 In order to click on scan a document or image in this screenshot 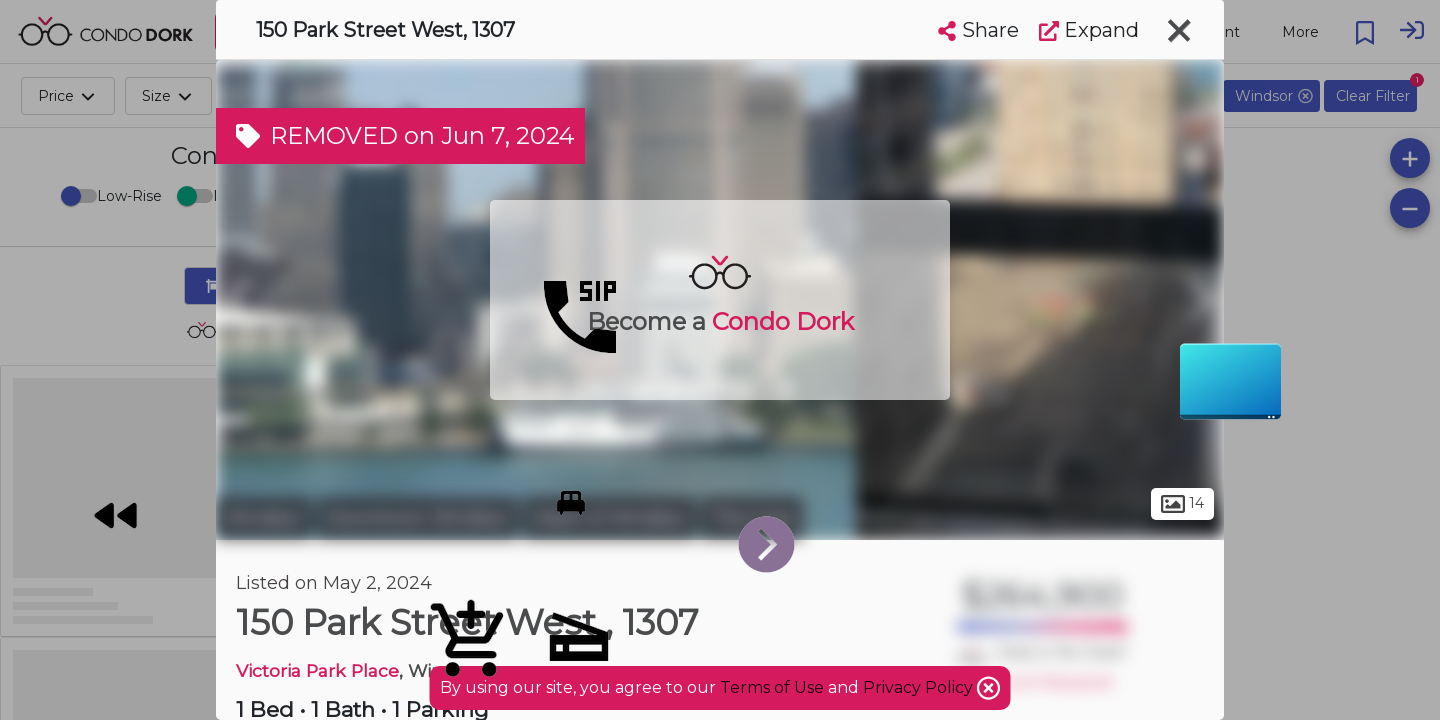, I will do `click(579, 635)`.